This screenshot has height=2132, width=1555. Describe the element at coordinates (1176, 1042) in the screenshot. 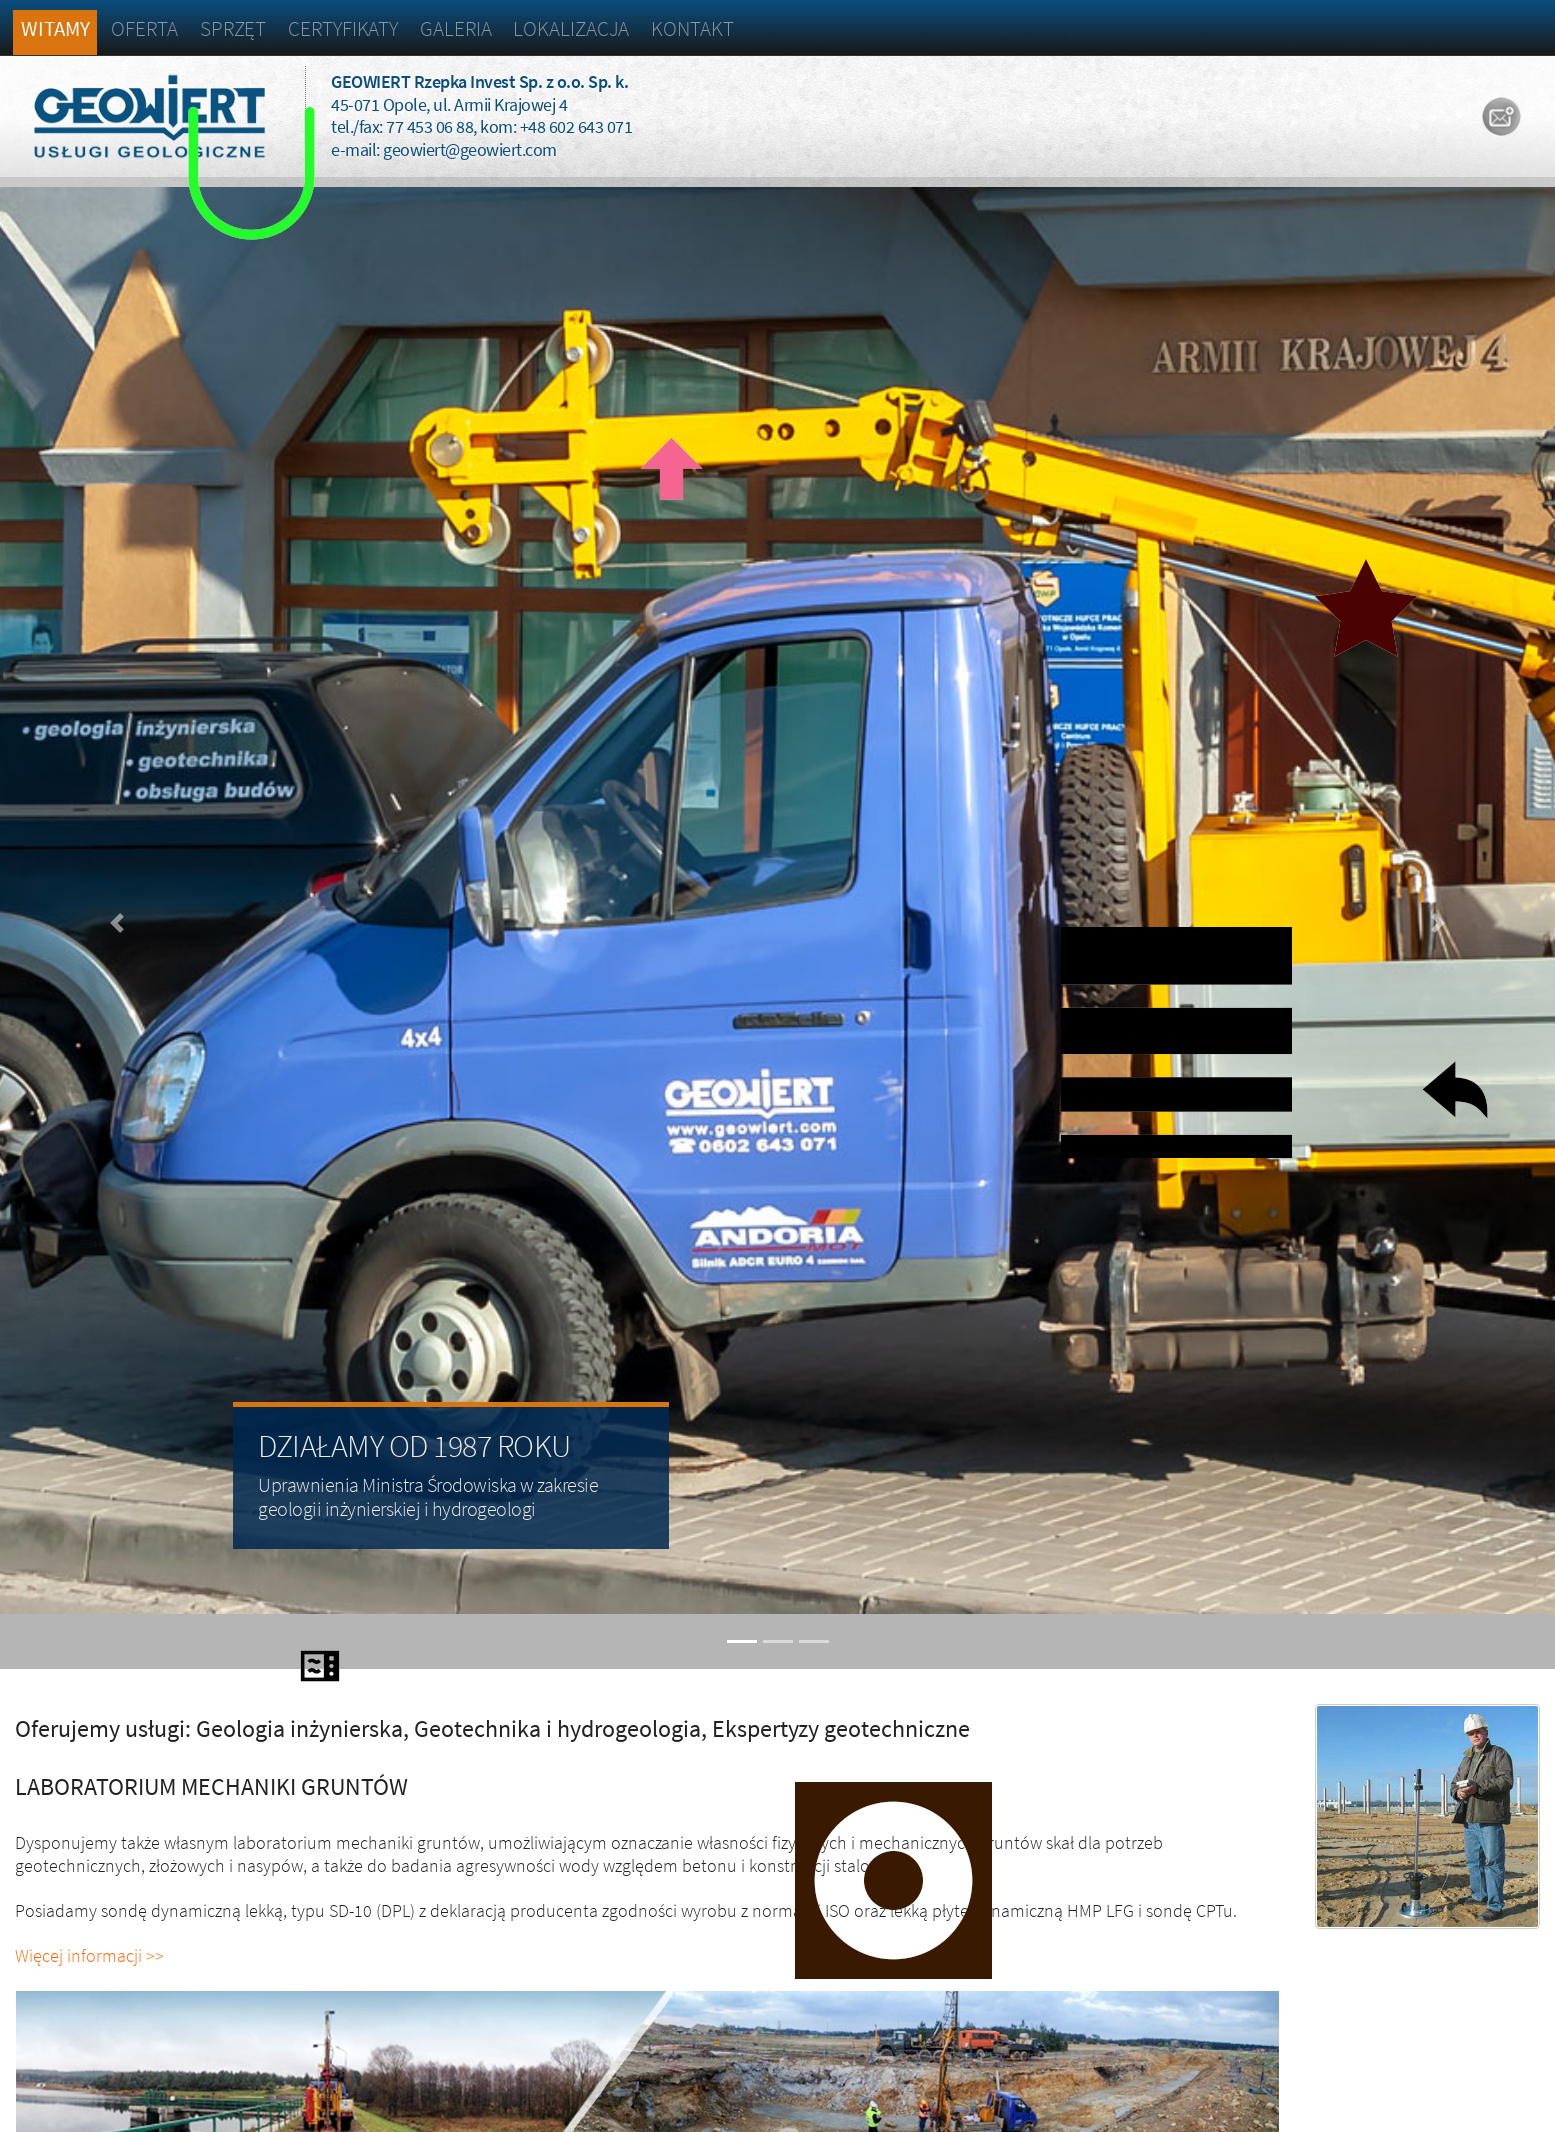

I see `adjust line or stroke thickness` at that location.